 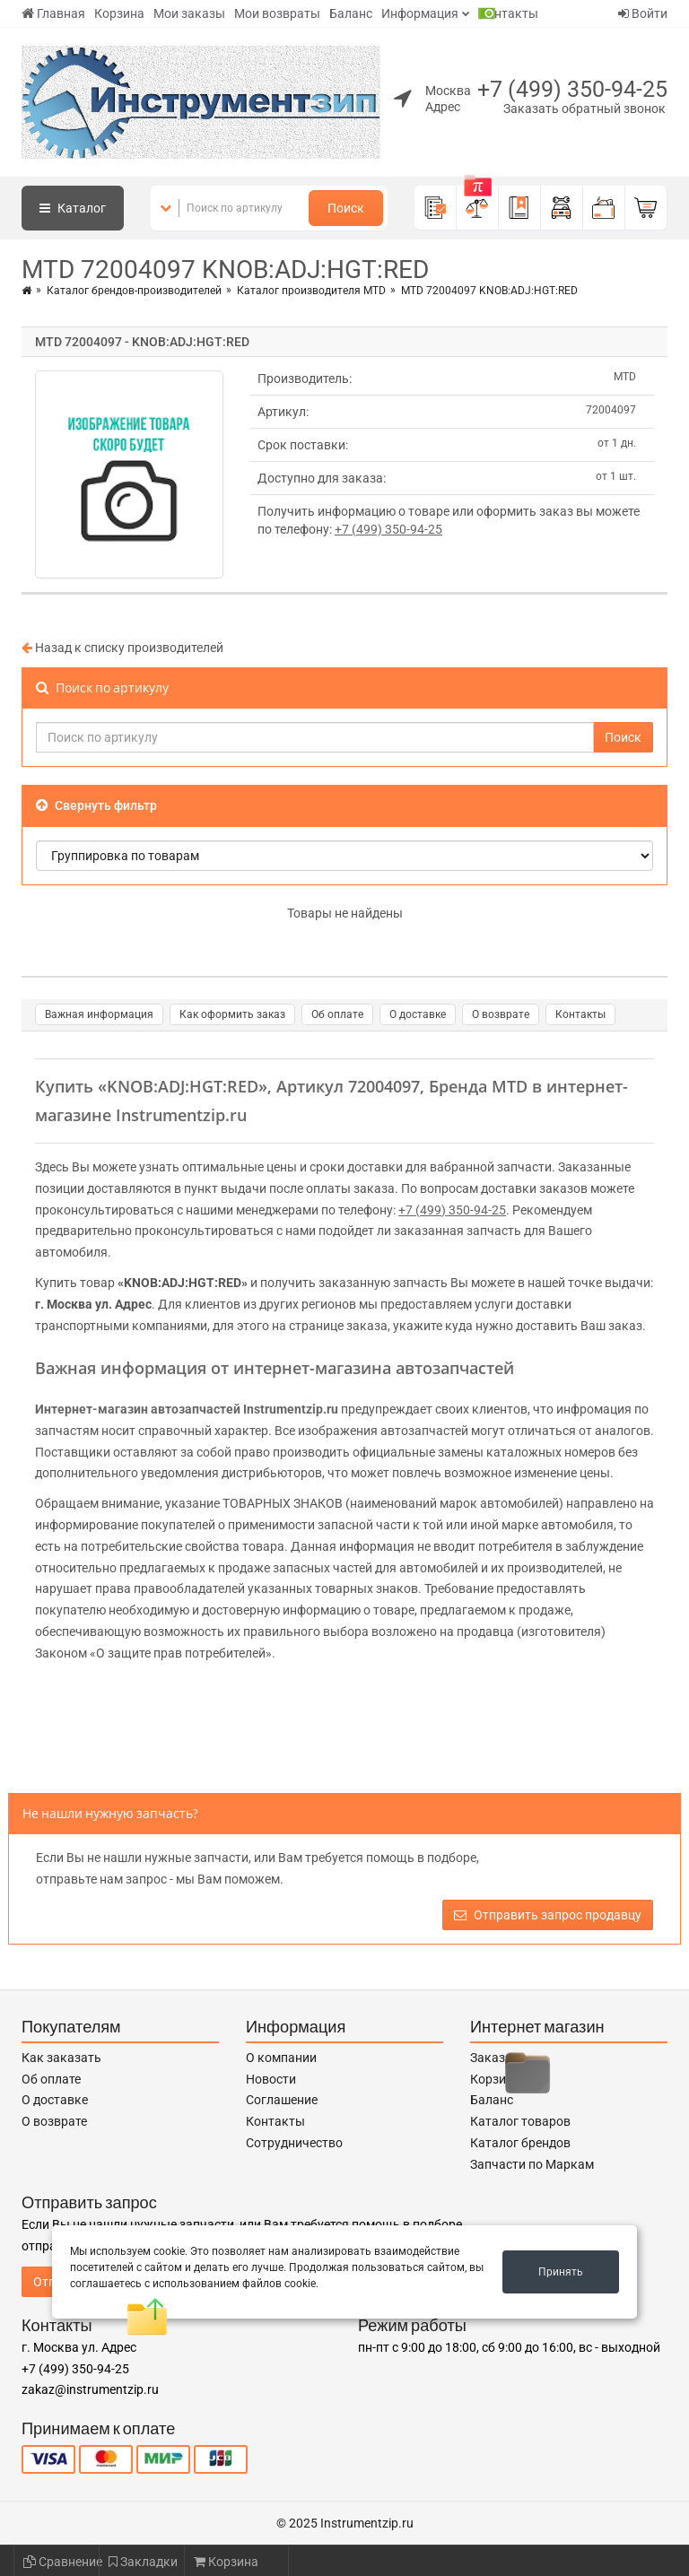 What do you see at coordinates (486, 10) in the screenshot?
I see `iPod shuffle device indicator` at bounding box center [486, 10].